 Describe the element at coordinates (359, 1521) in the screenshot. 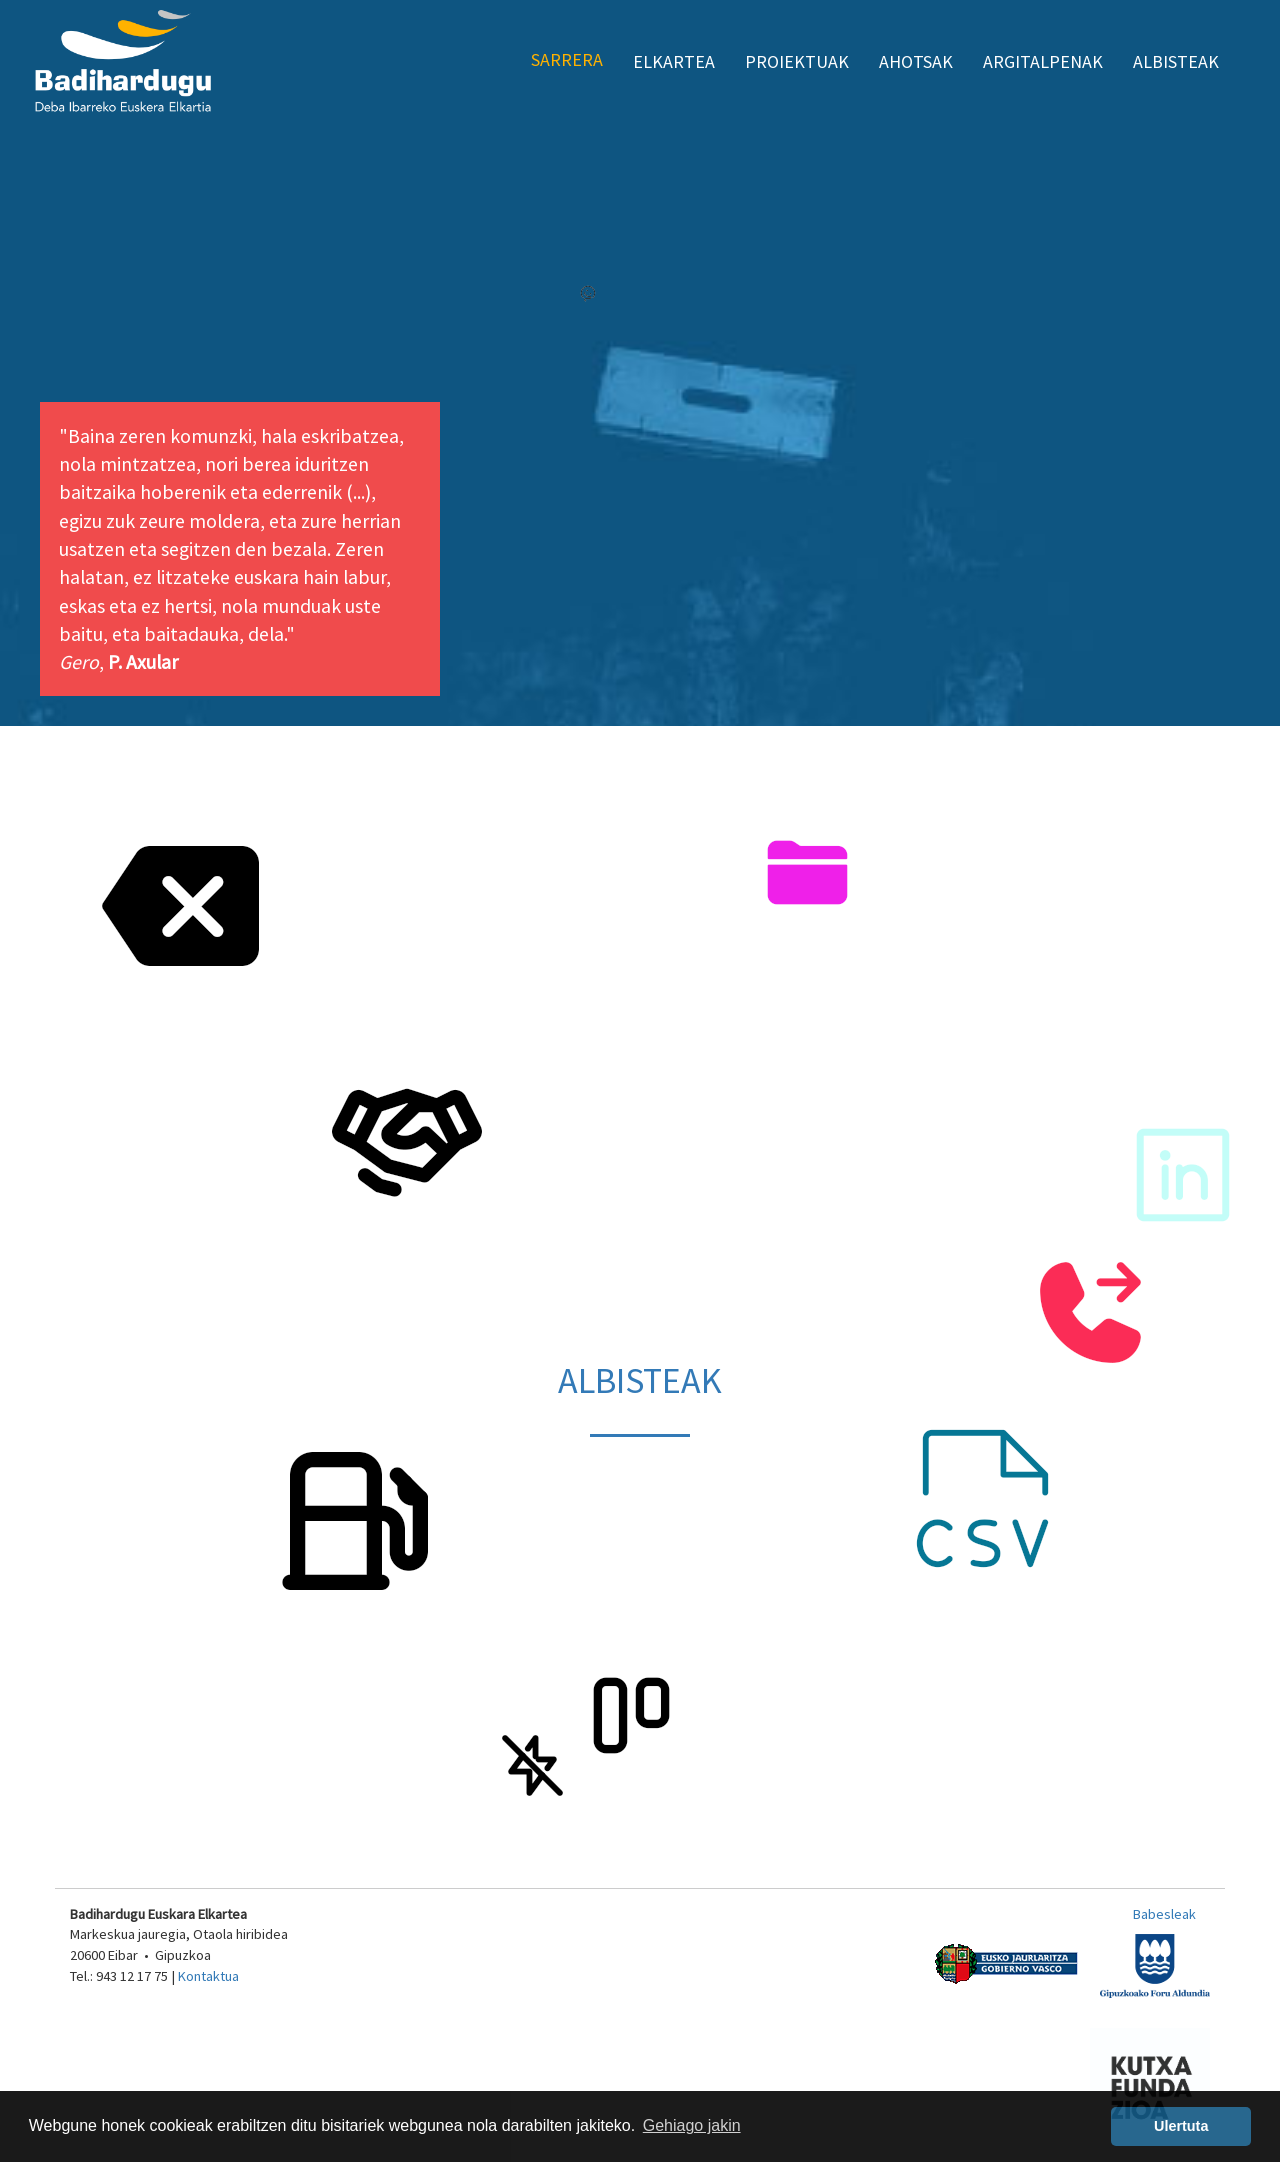

I see `find nearby gas stations` at that location.